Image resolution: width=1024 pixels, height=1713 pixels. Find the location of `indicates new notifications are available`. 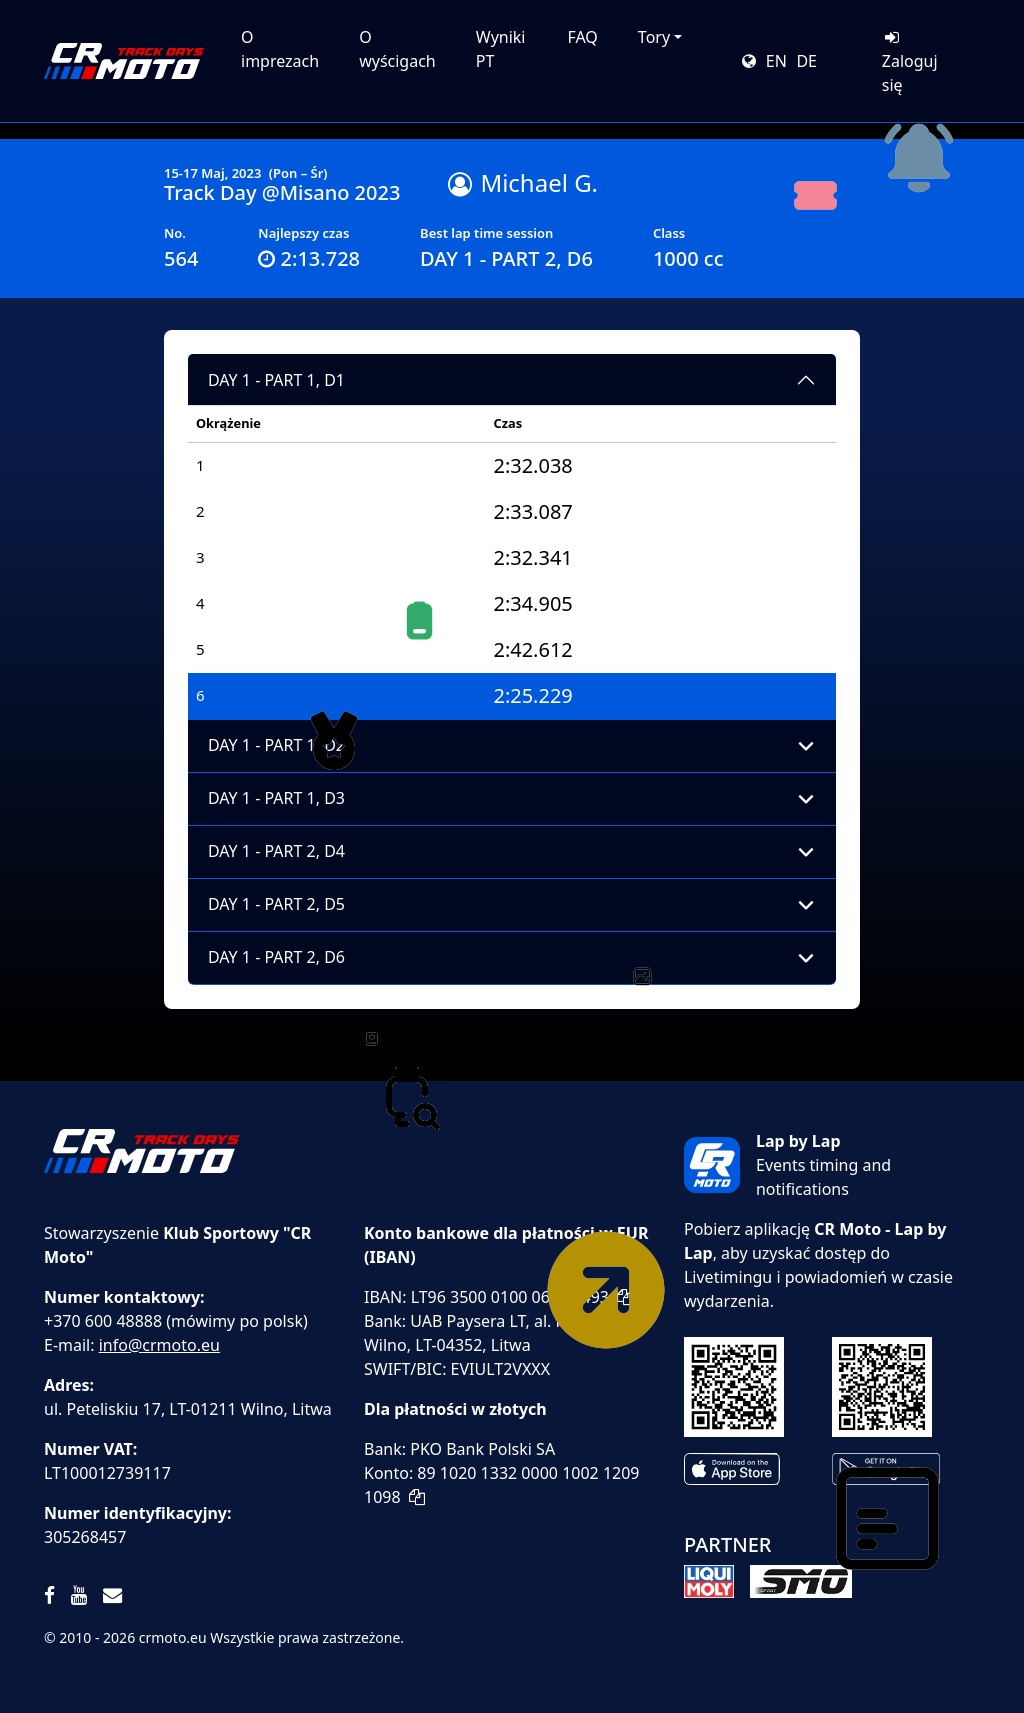

indicates new notifications are available is located at coordinates (919, 158).